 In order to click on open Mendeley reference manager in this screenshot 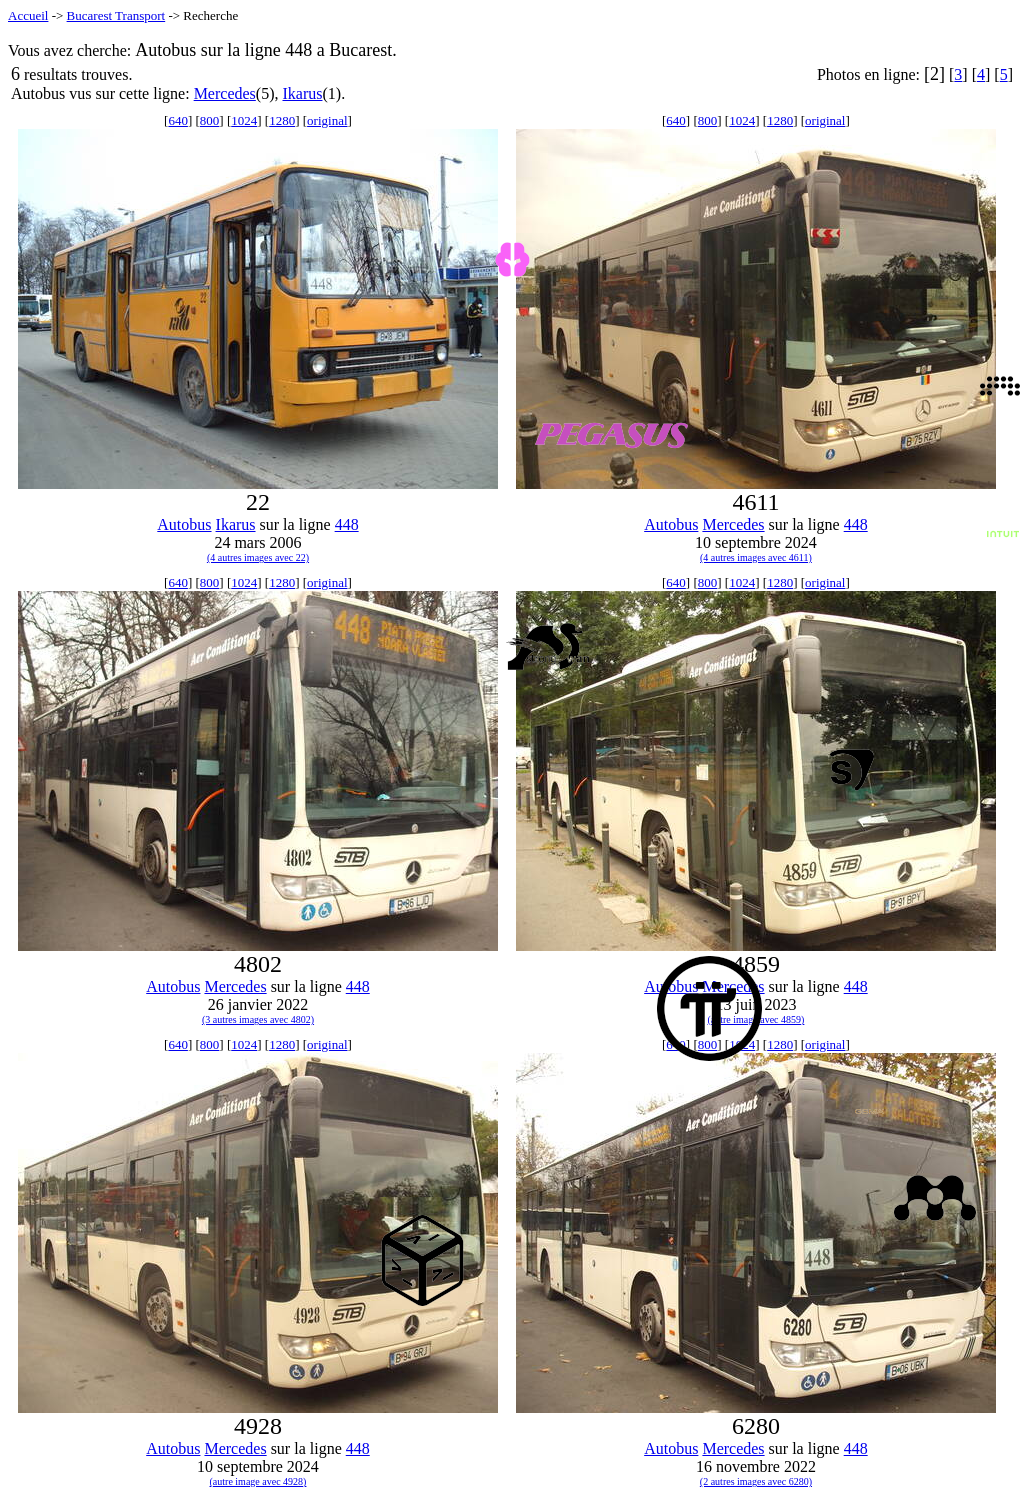, I will do `click(935, 1198)`.